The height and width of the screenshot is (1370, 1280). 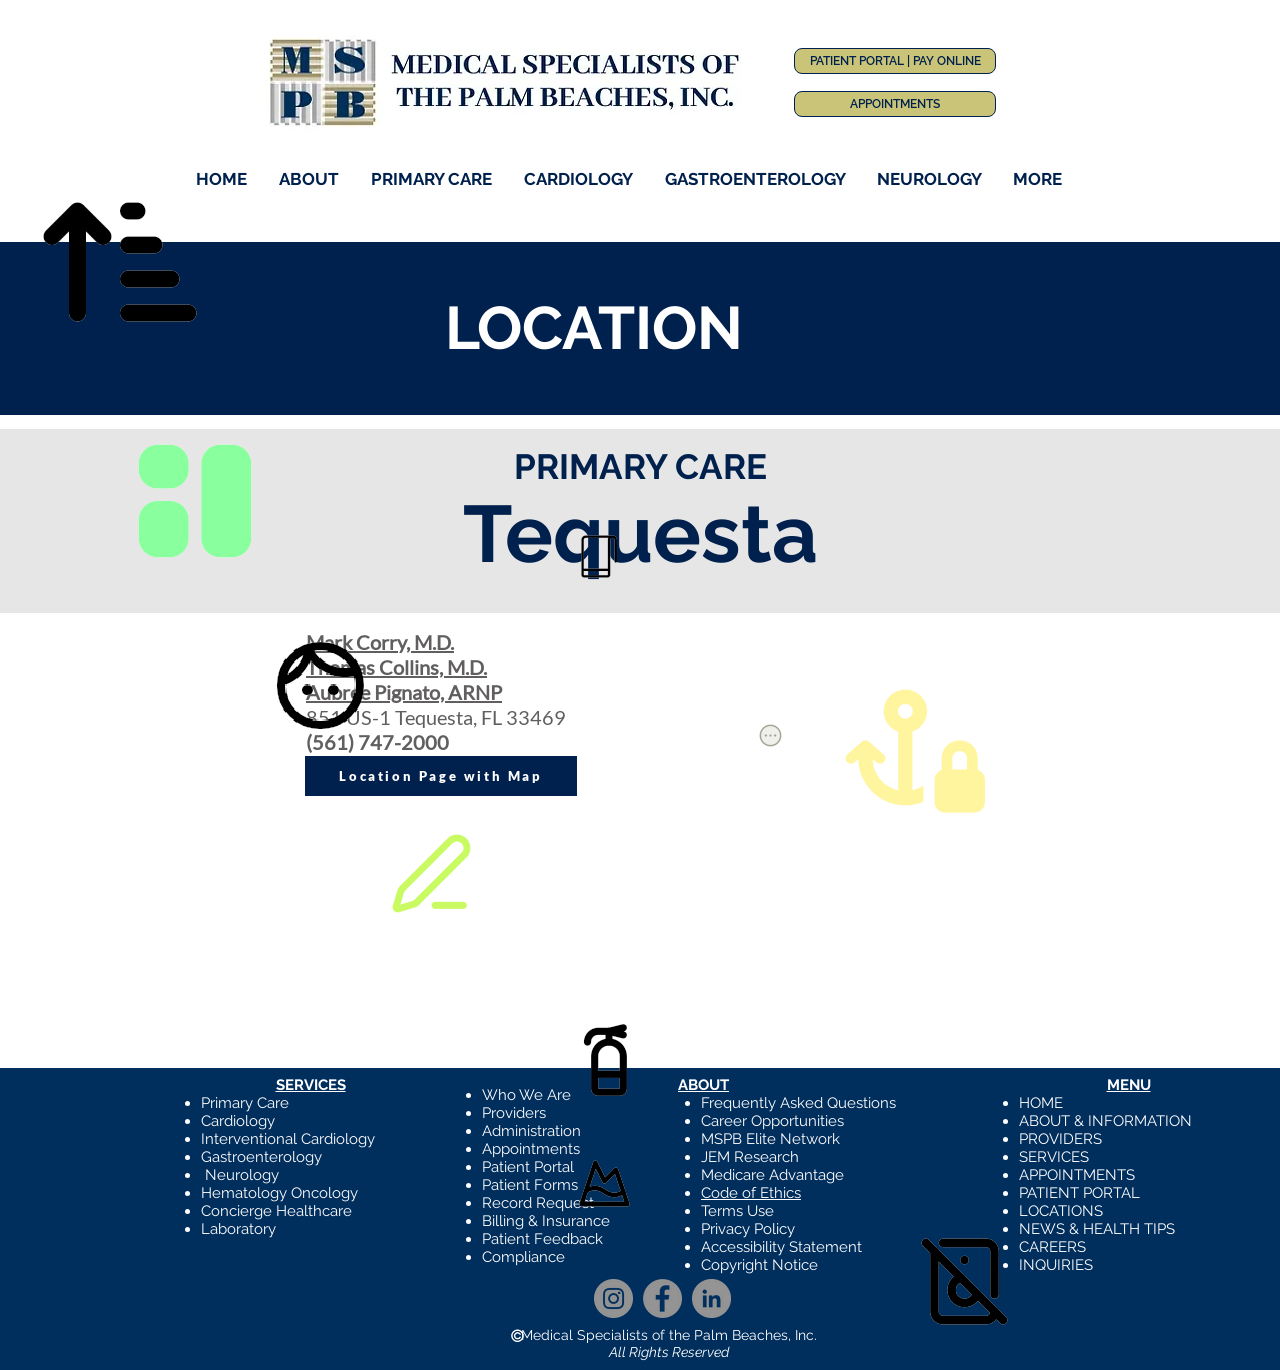 What do you see at coordinates (604, 1183) in the screenshot?
I see `view mountain or alpine destinations` at bounding box center [604, 1183].